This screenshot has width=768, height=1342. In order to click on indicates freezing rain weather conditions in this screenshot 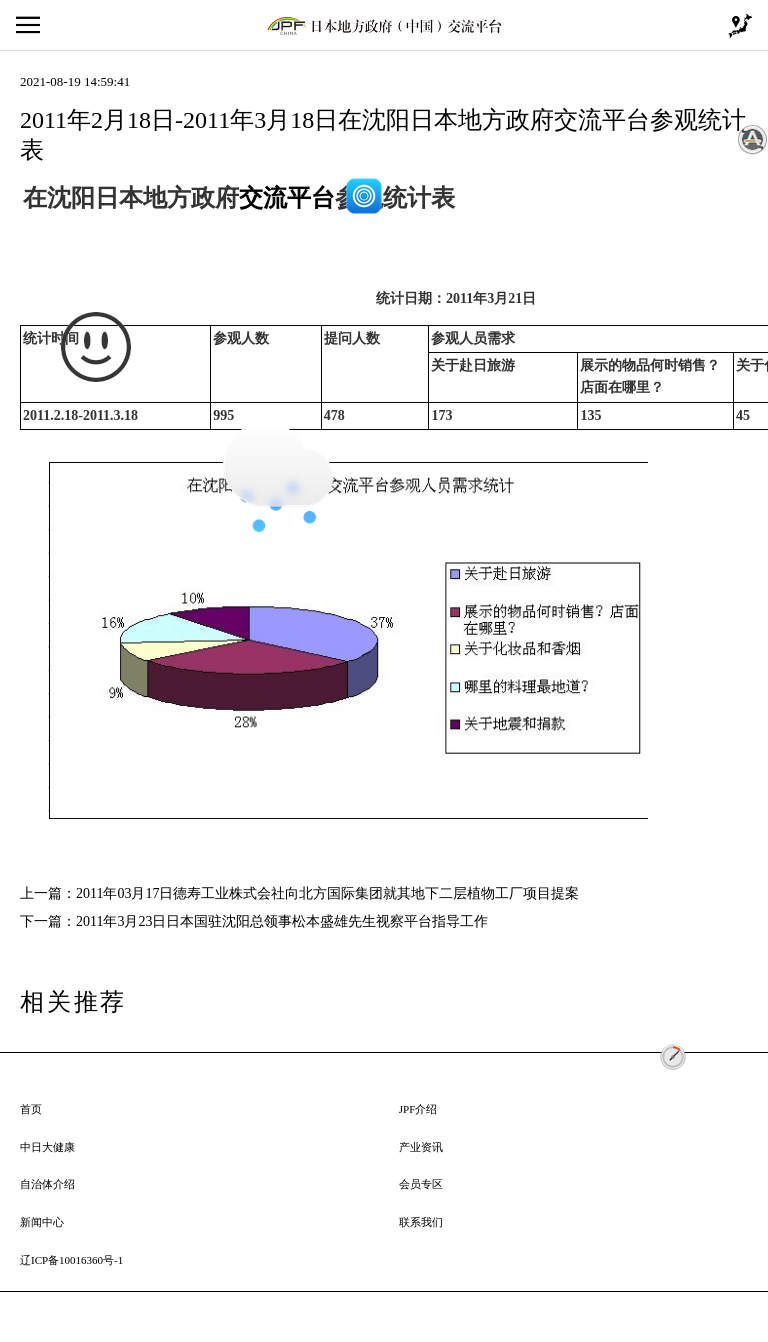, I will do `click(278, 477)`.